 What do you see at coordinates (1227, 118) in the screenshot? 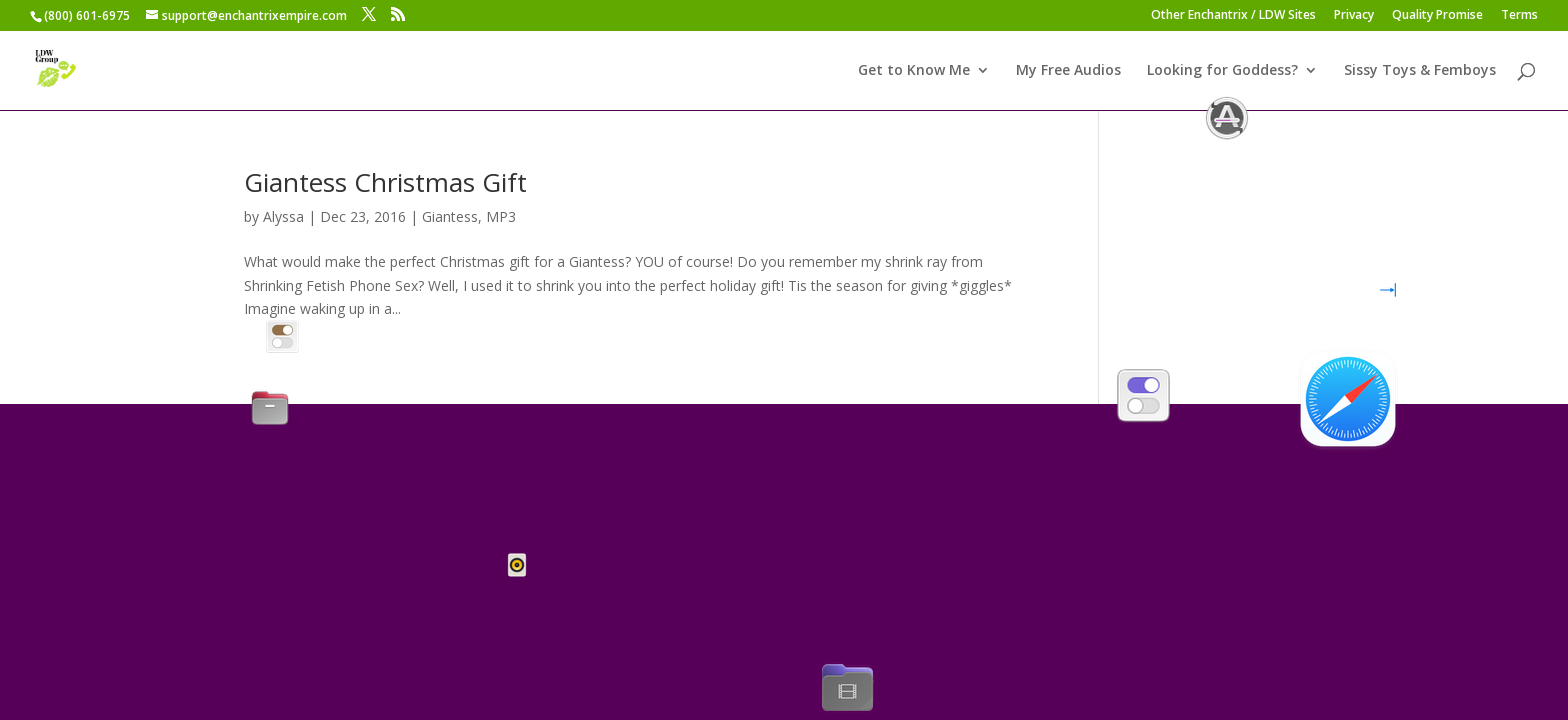
I see `open the software update manager` at bounding box center [1227, 118].